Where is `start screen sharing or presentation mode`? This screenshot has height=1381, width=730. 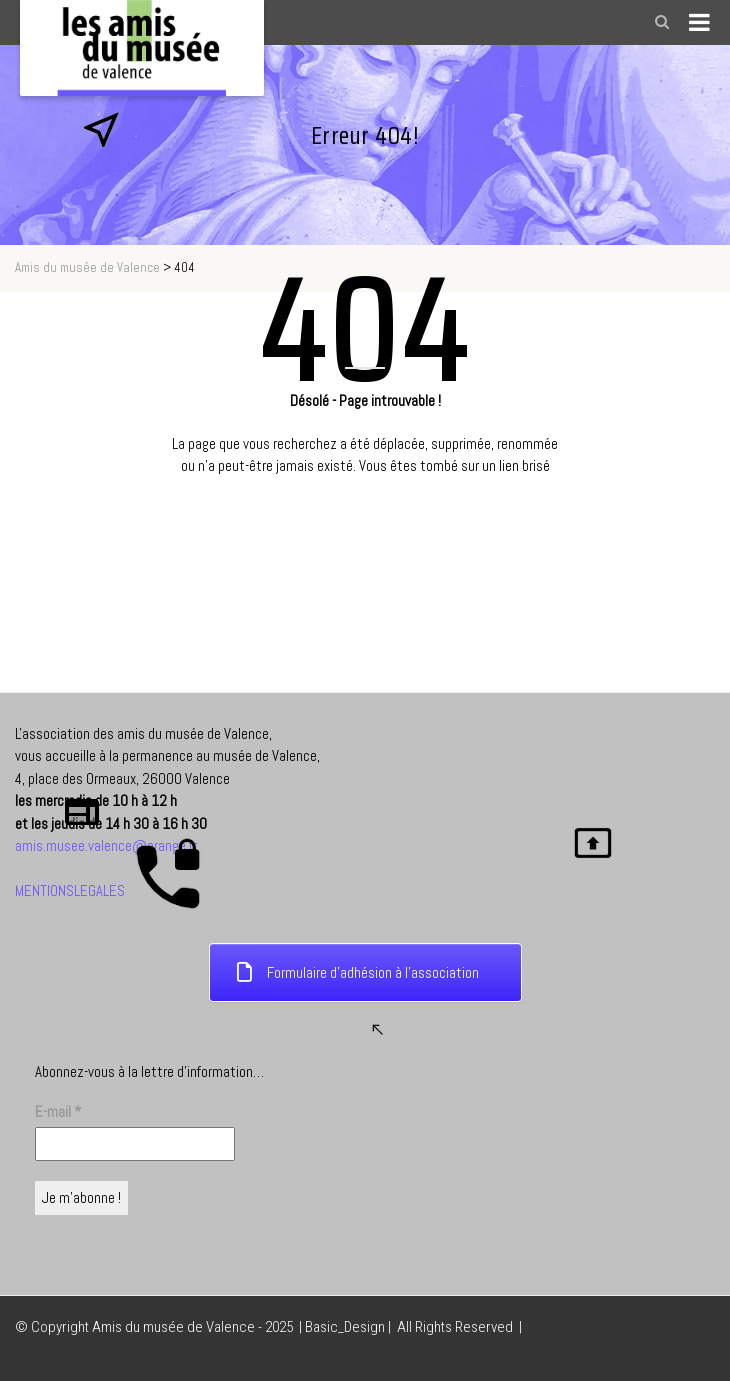
start screen sharing or presentation mode is located at coordinates (593, 843).